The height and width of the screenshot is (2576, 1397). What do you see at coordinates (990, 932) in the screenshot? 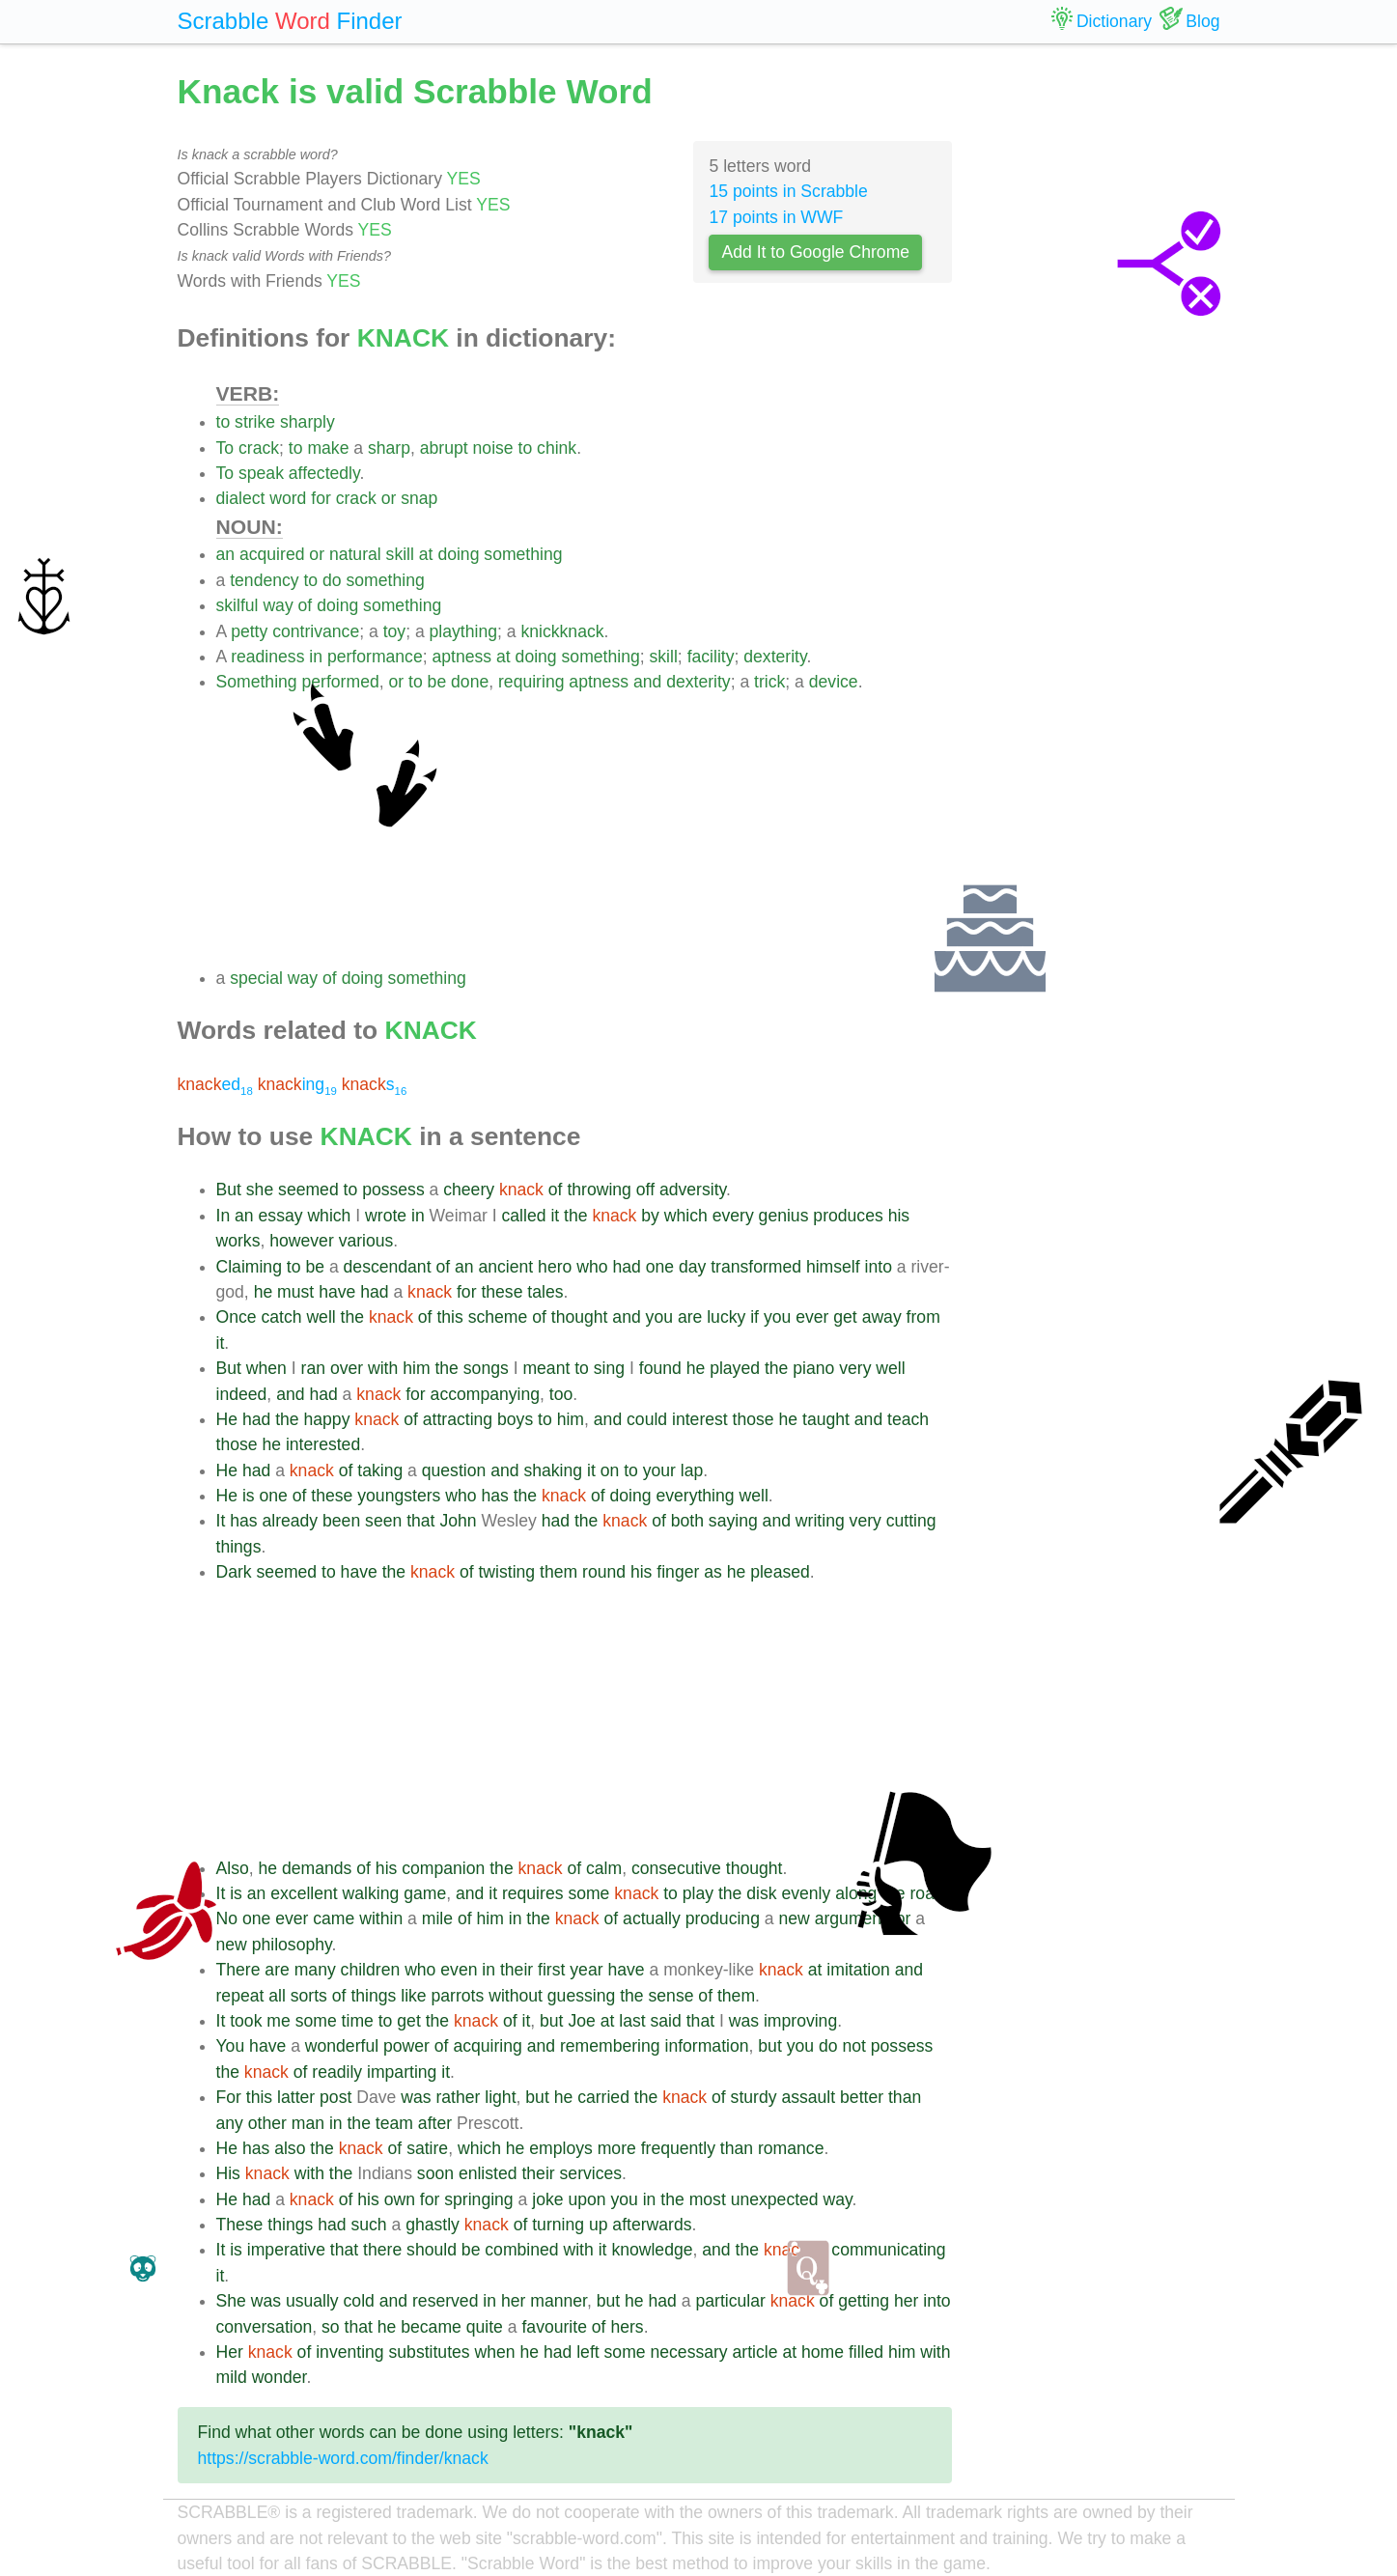
I see `view cake or bakery options` at bounding box center [990, 932].